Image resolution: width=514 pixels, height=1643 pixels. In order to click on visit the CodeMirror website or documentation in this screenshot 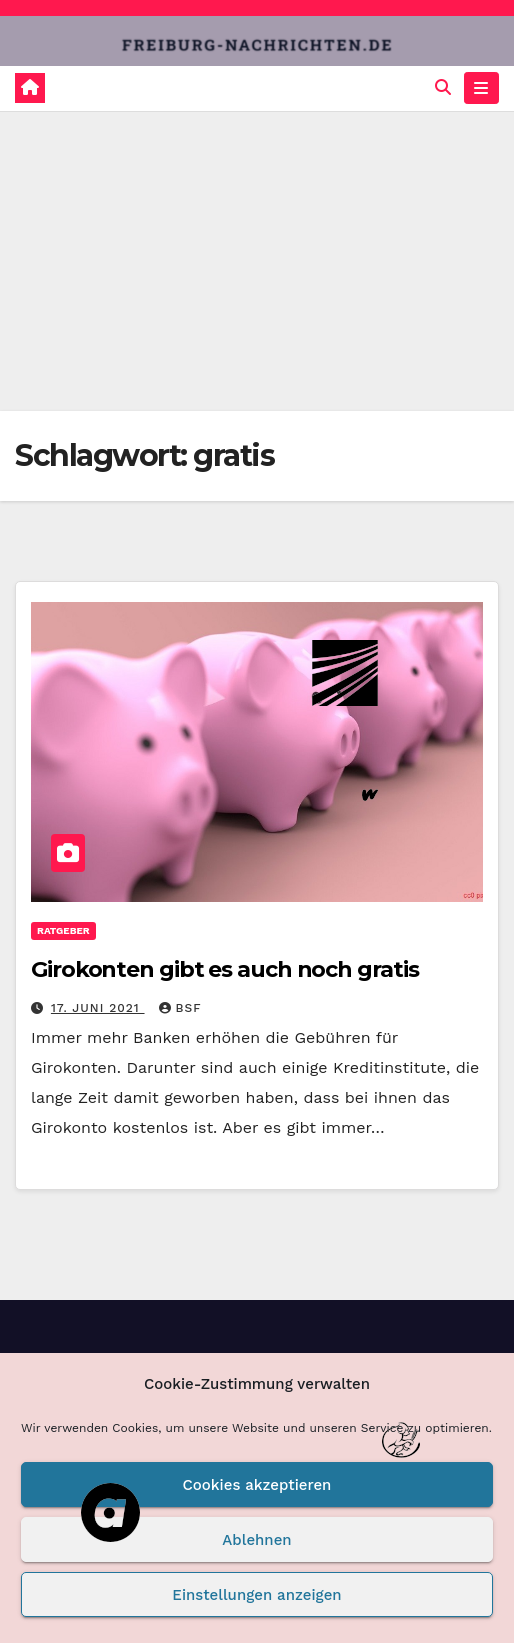, I will do `click(401, 1440)`.